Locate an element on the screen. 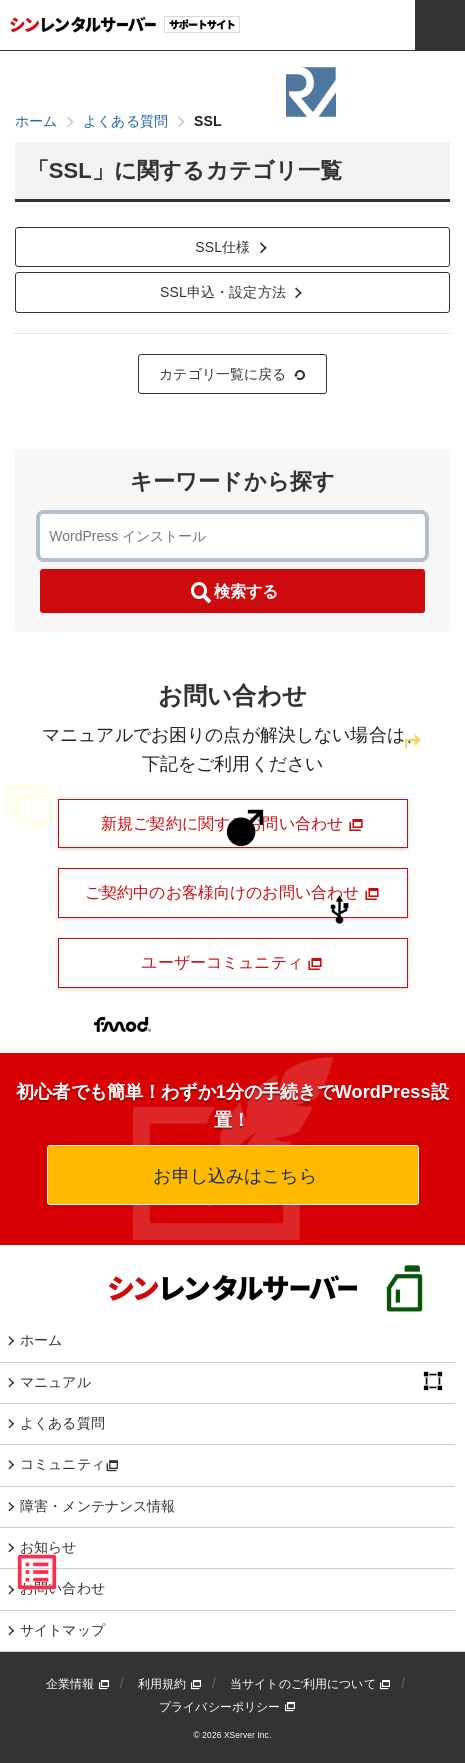 This screenshot has width=465, height=1763. start a group discussion or conversation is located at coordinates (29, 807).